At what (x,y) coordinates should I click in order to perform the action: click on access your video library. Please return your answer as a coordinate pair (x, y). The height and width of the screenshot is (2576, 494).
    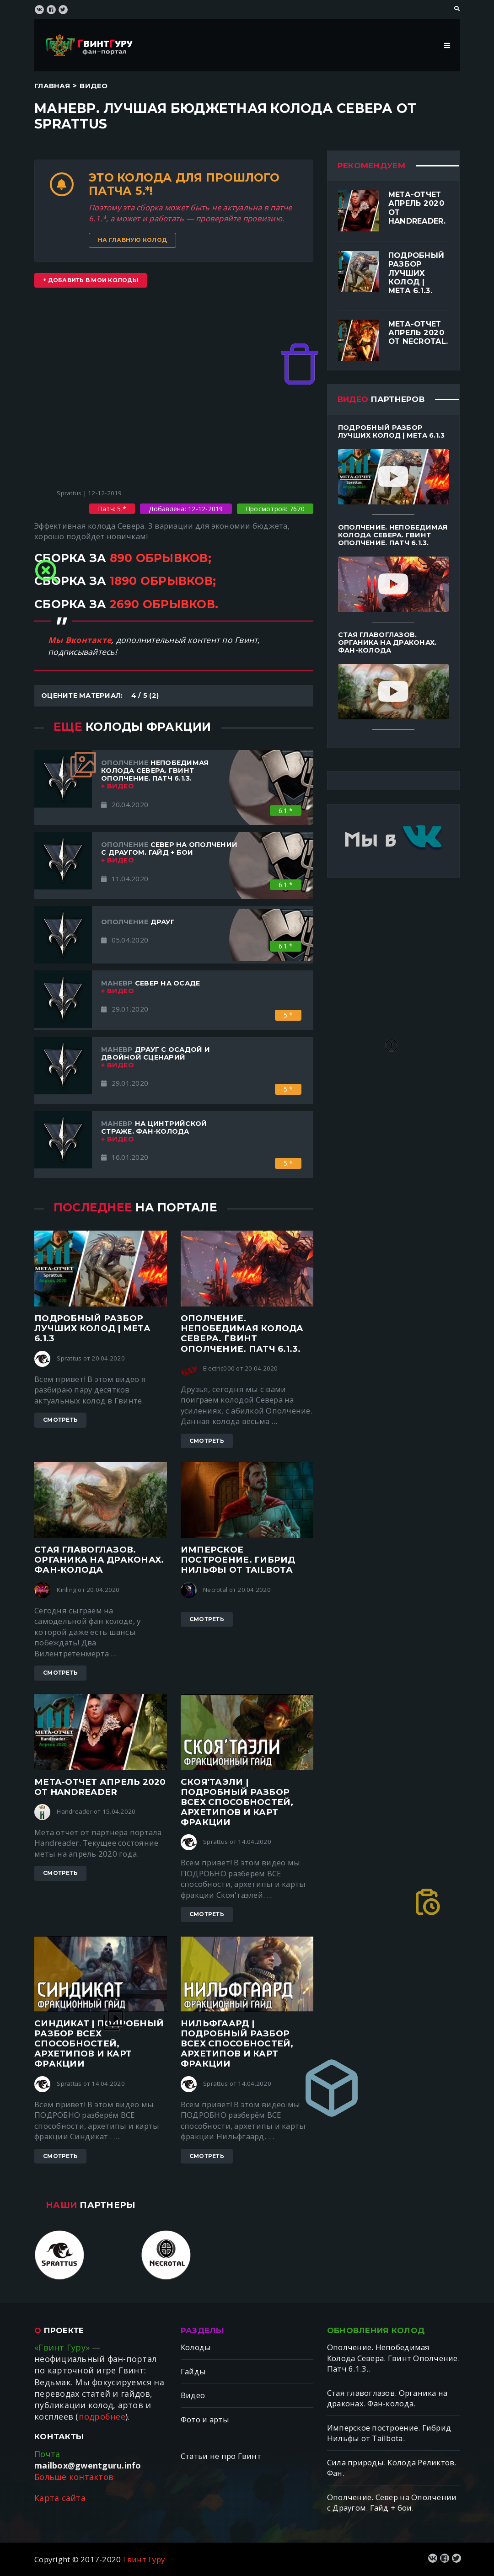
    Looking at the image, I should click on (113, 2020).